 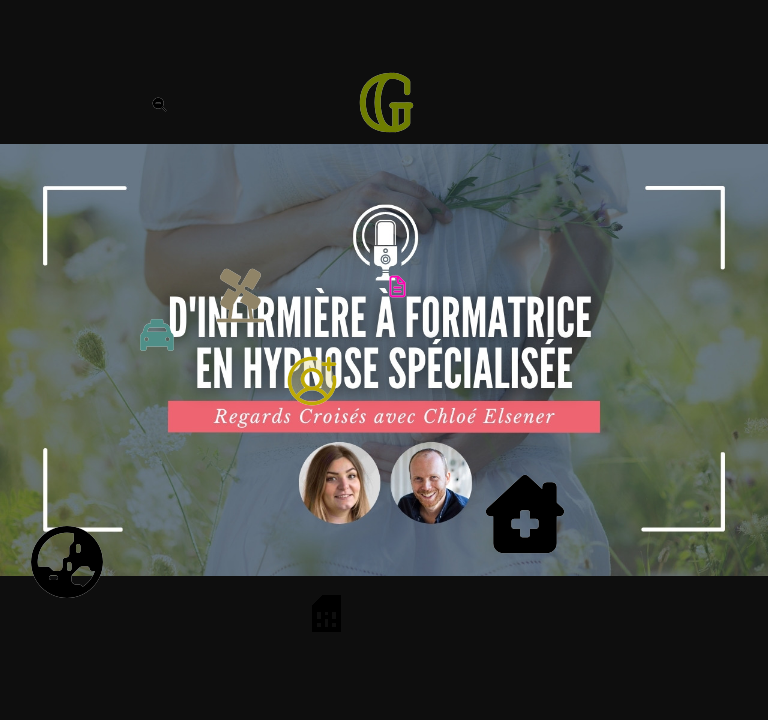 I want to click on access wind energy or renewable power settings, so click(x=240, y=296).